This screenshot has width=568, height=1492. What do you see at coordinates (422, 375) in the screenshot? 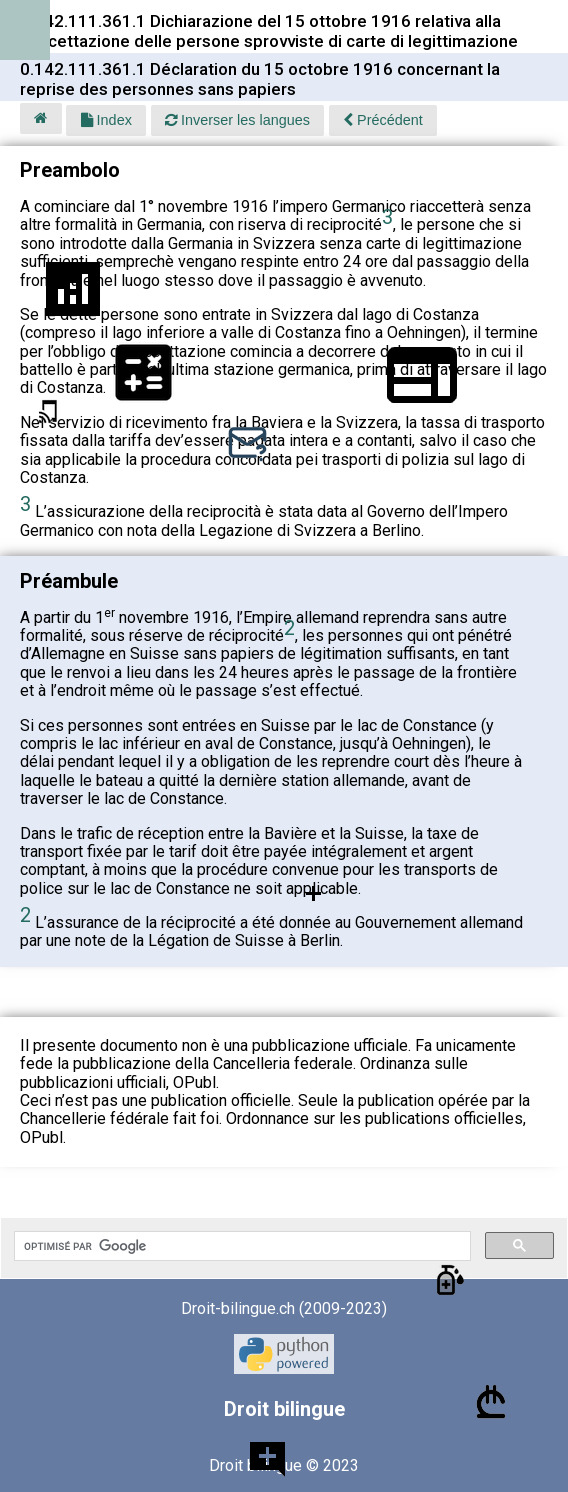
I see `open web browser` at bounding box center [422, 375].